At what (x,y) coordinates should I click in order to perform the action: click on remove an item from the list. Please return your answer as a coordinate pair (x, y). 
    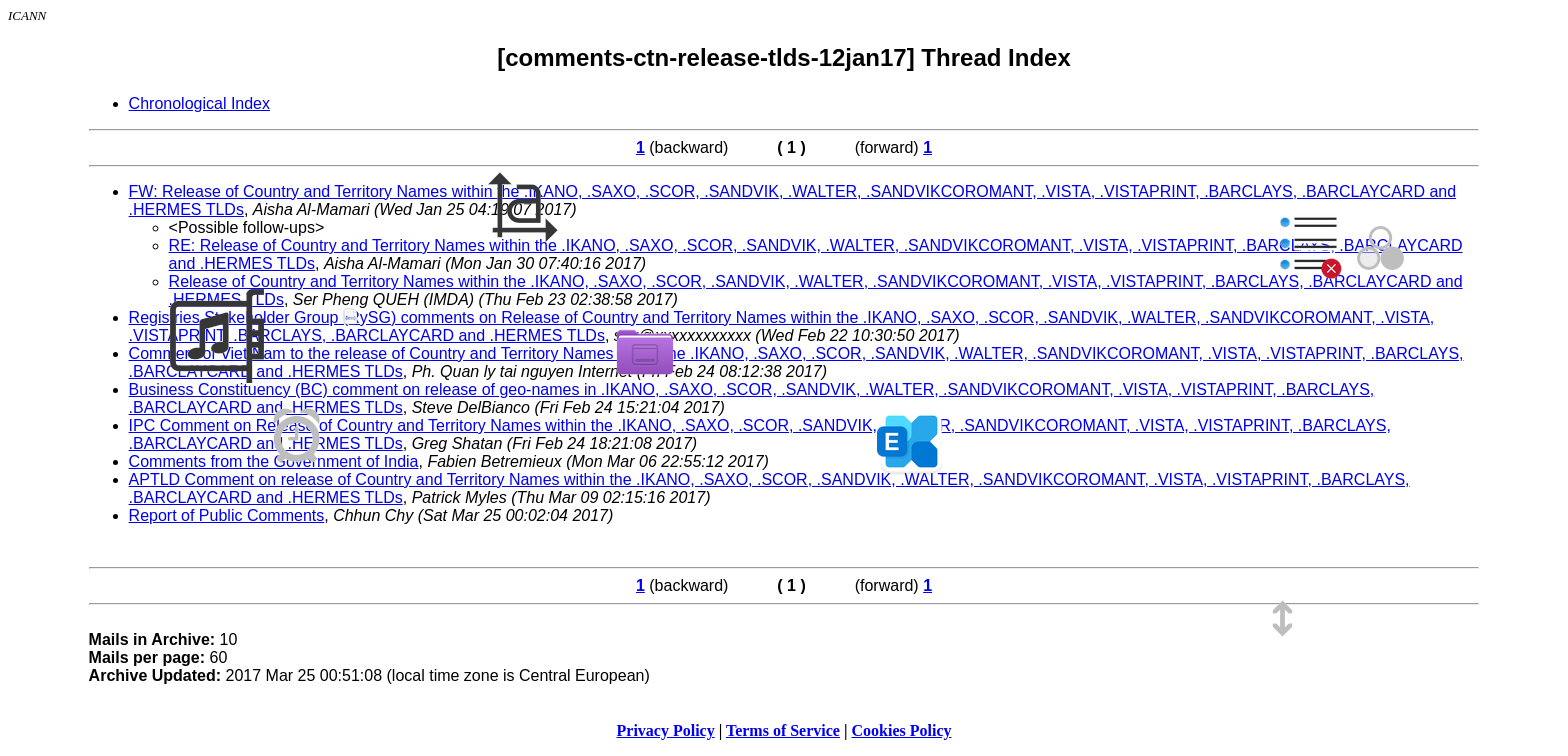
    Looking at the image, I should click on (1308, 244).